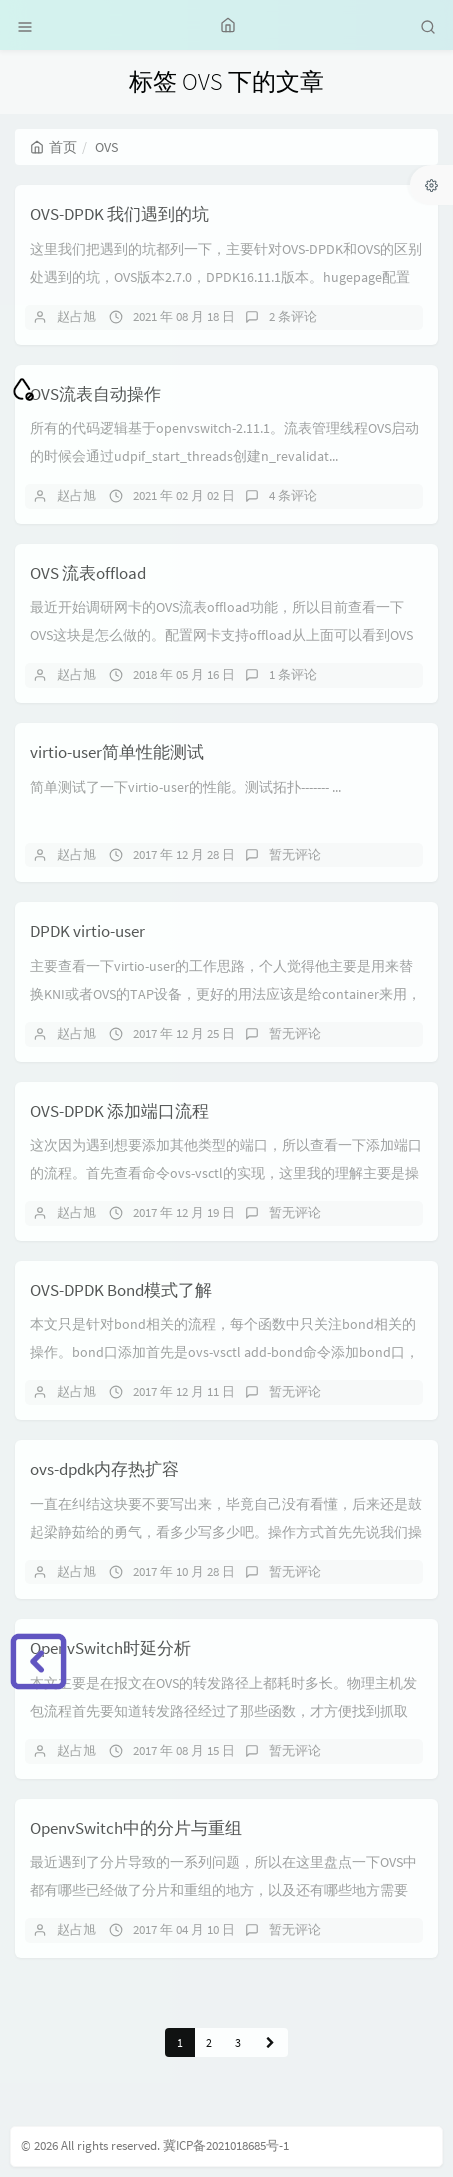 The height and width of the screenshot is (2177, 453). I want to click on navigate to the previous page or screen, so click(38, 1661).